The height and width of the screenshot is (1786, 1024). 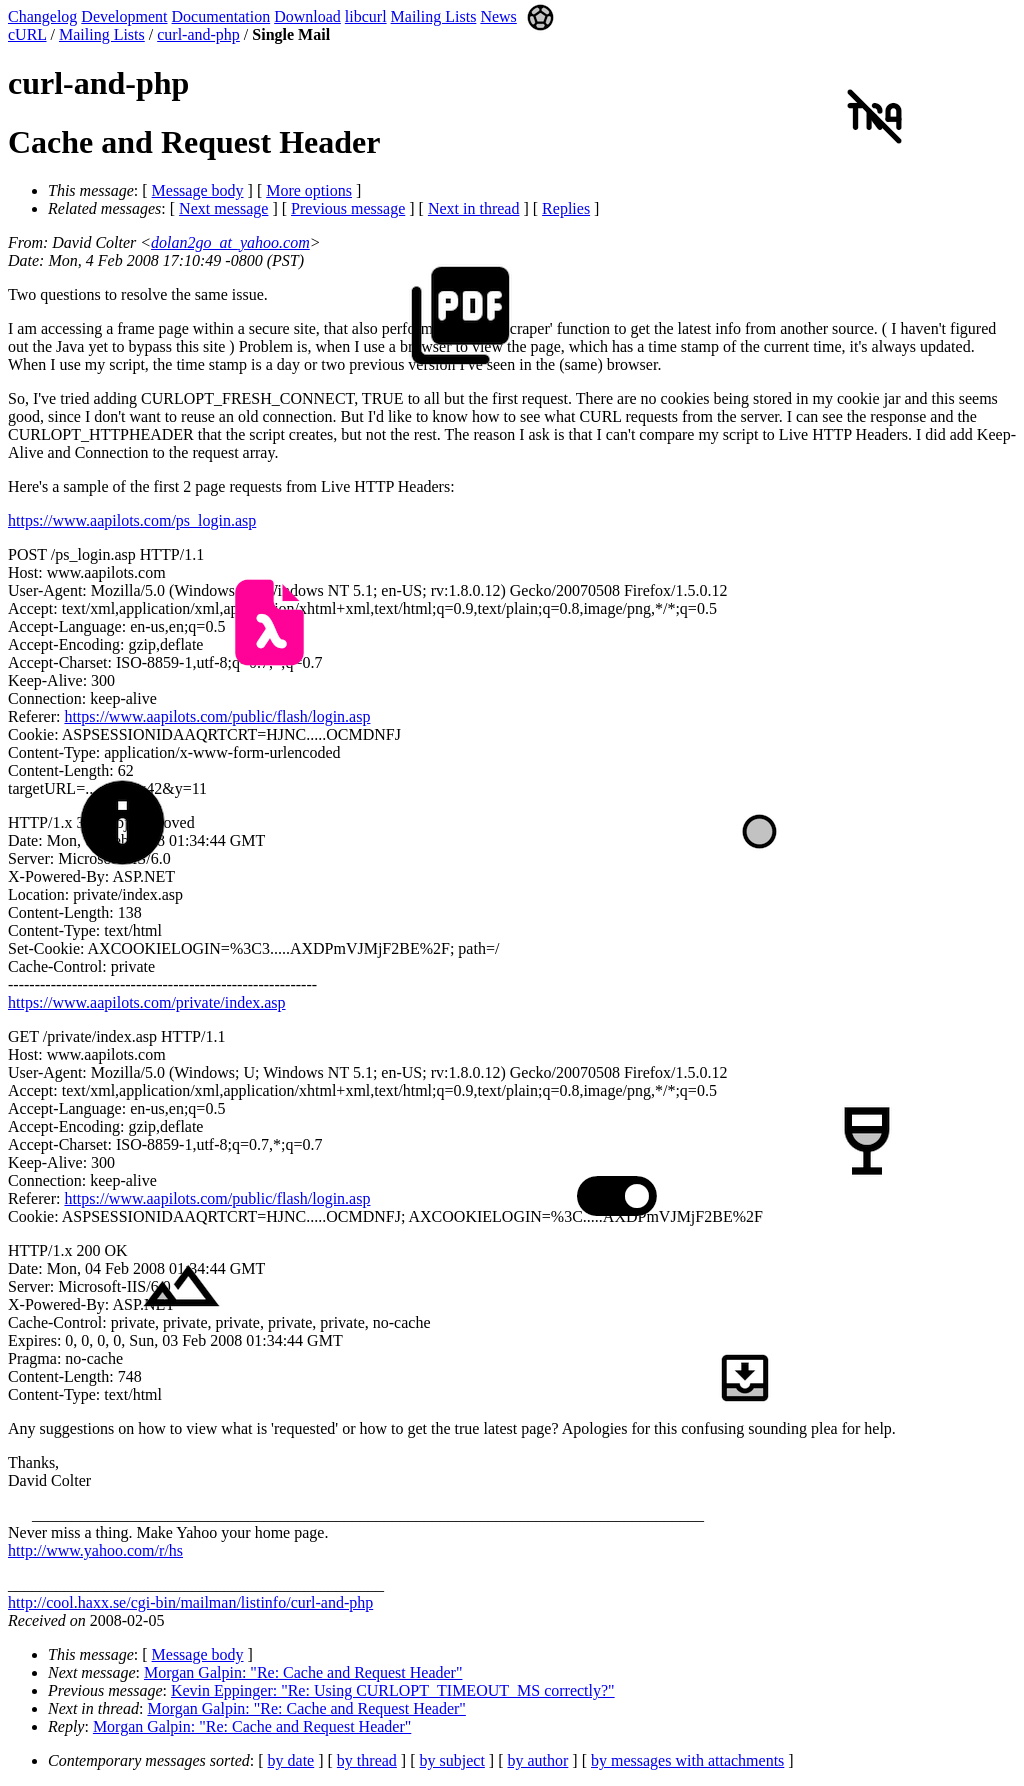 What do you see at coordinates (745, 1378) in the screenshot?
I see `move message to inbox` at bounding box center [745, 1378].